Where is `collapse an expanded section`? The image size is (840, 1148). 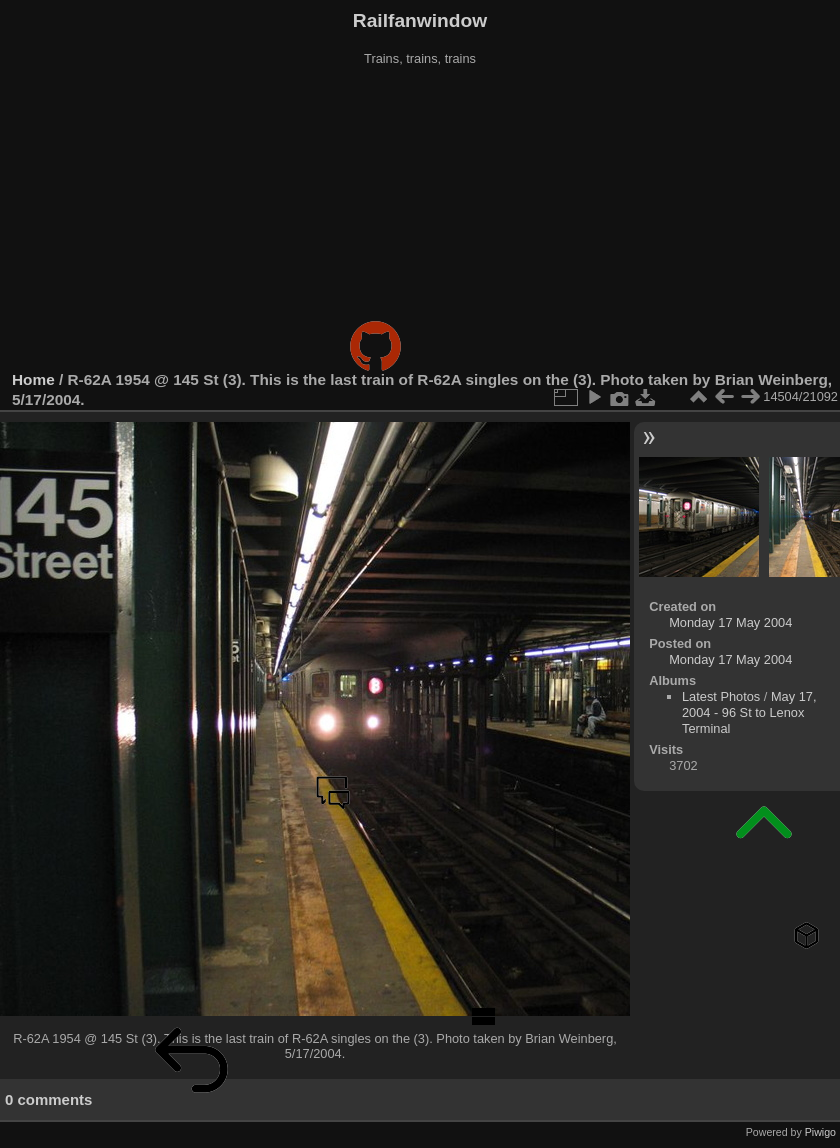 collapse an expanded section is located at coordinates (764, 823).